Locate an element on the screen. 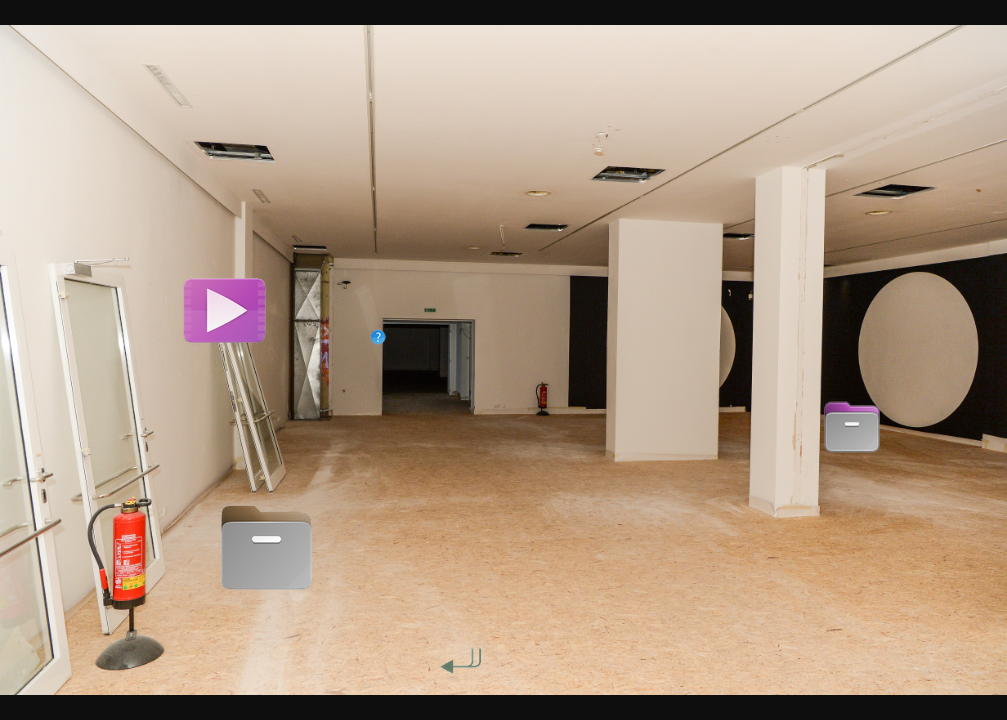 The image size is (1007, 720). open the video player app is located at coordinates (224, 310).